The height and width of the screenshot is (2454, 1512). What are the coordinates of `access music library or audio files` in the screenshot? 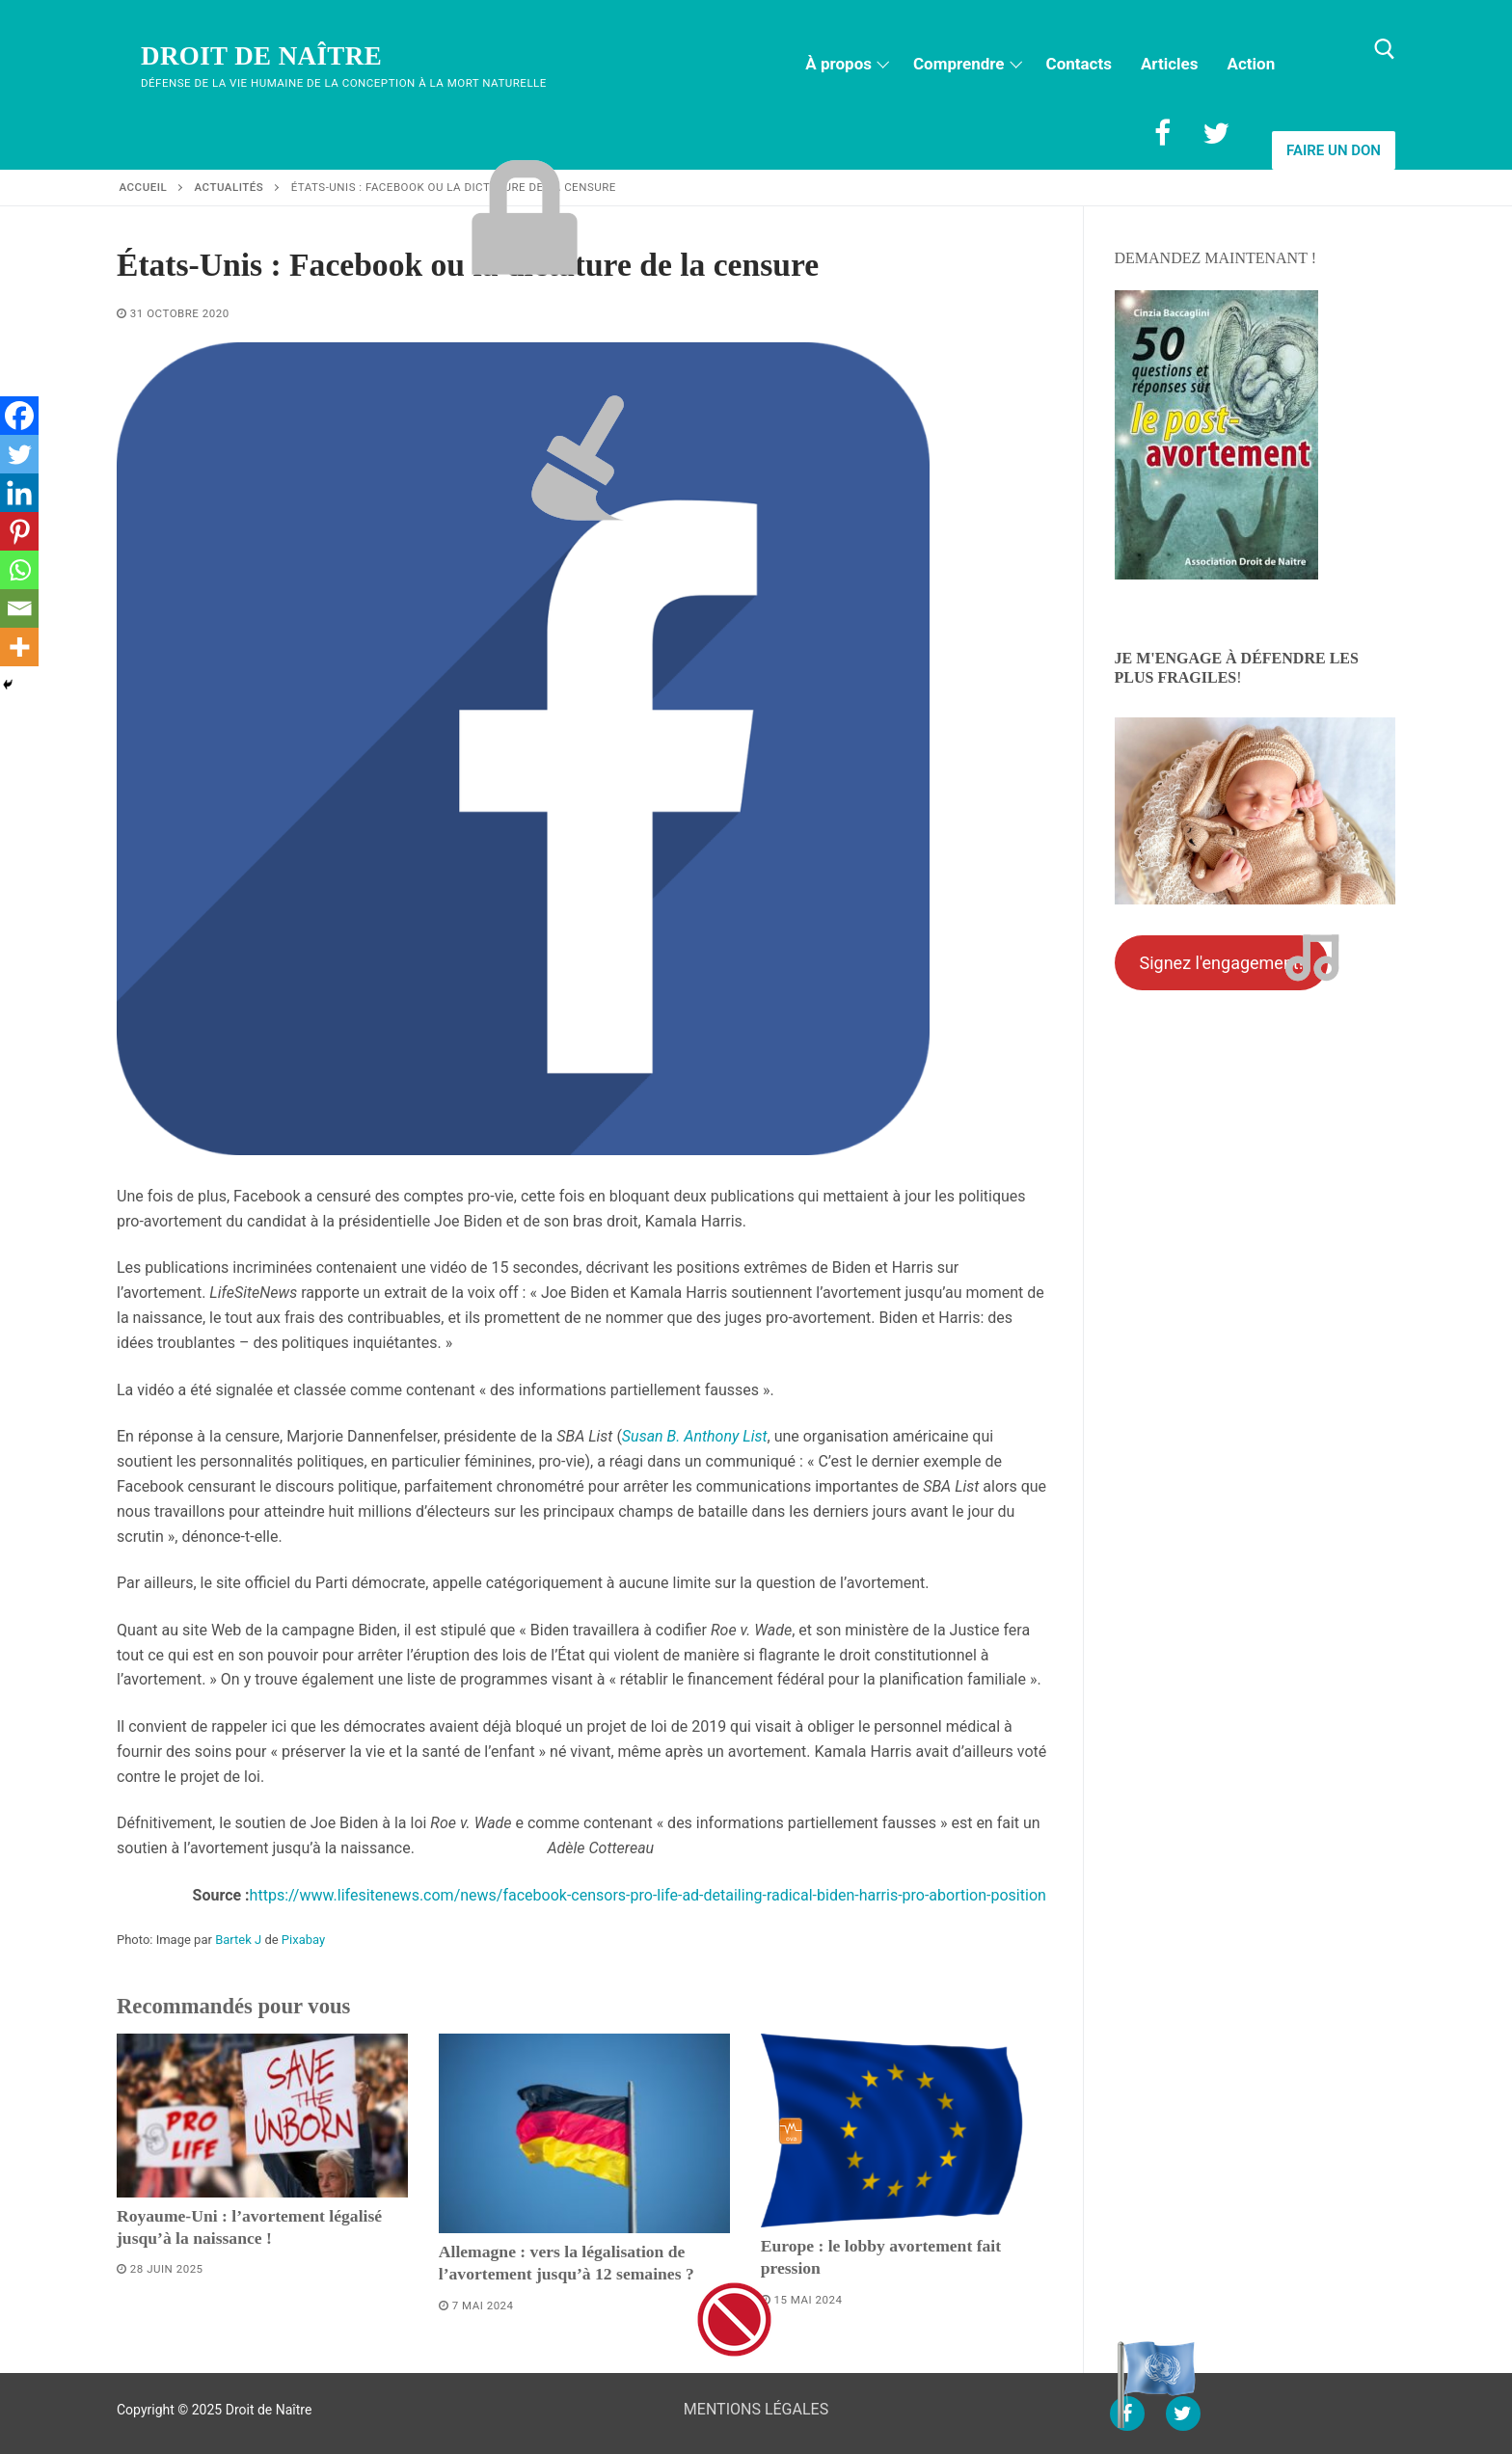 It's located at (1313, 956).